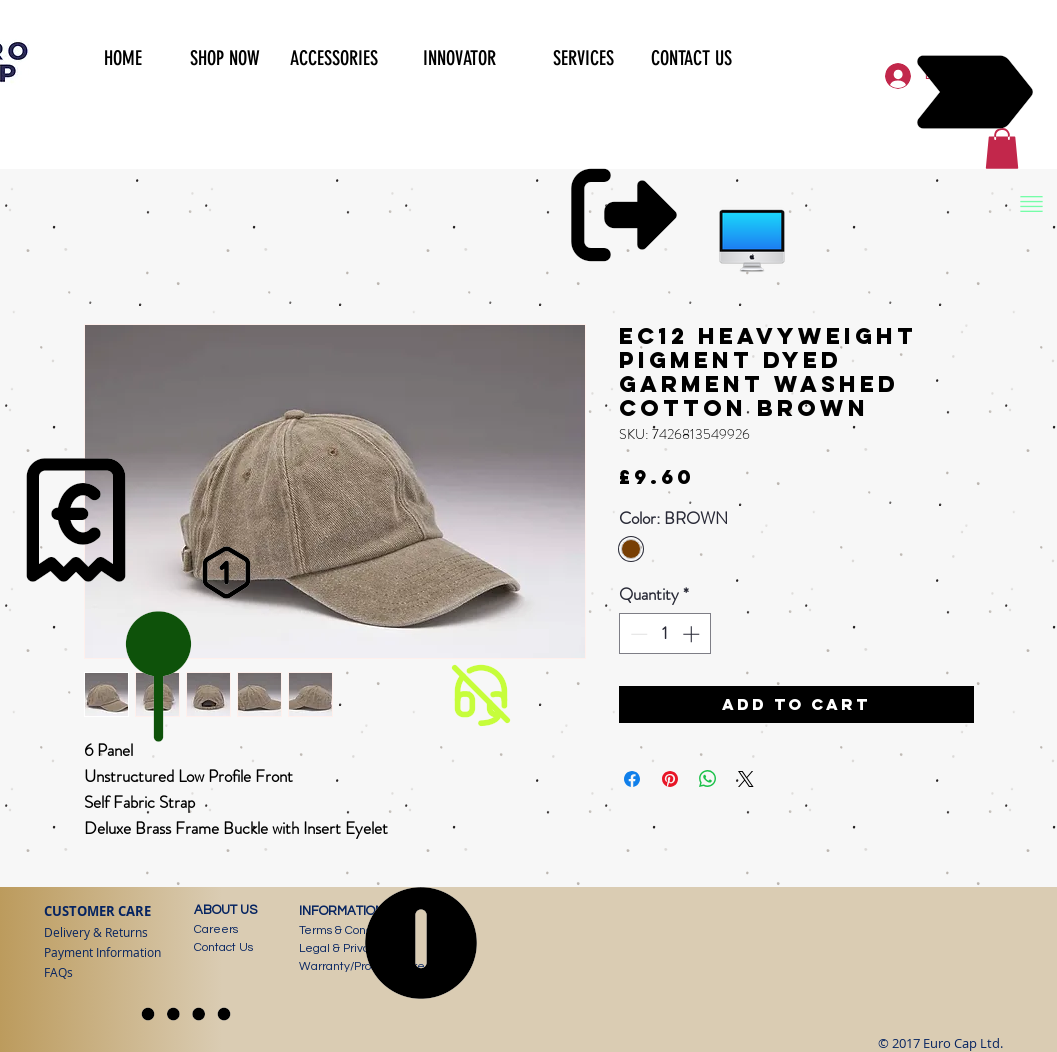 Image resolution: width=1057 pixels, height=1052 pixels. Describe the element at coordinates (226, 572) in the screenshot. I see `indicates step one in a multi-step process` at that location.